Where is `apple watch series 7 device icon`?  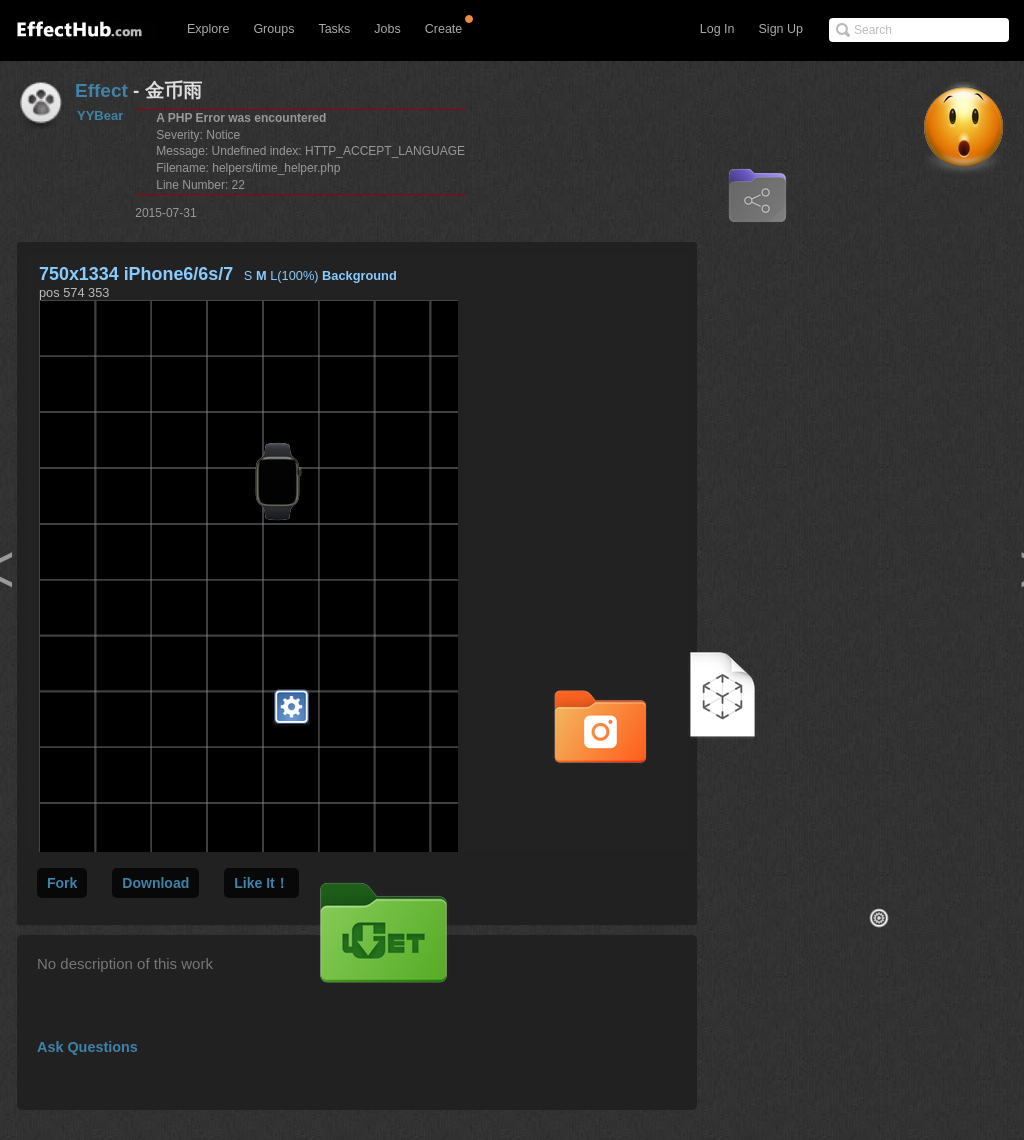
apple watch series 7 device icon is located at coordinates (277, 481).